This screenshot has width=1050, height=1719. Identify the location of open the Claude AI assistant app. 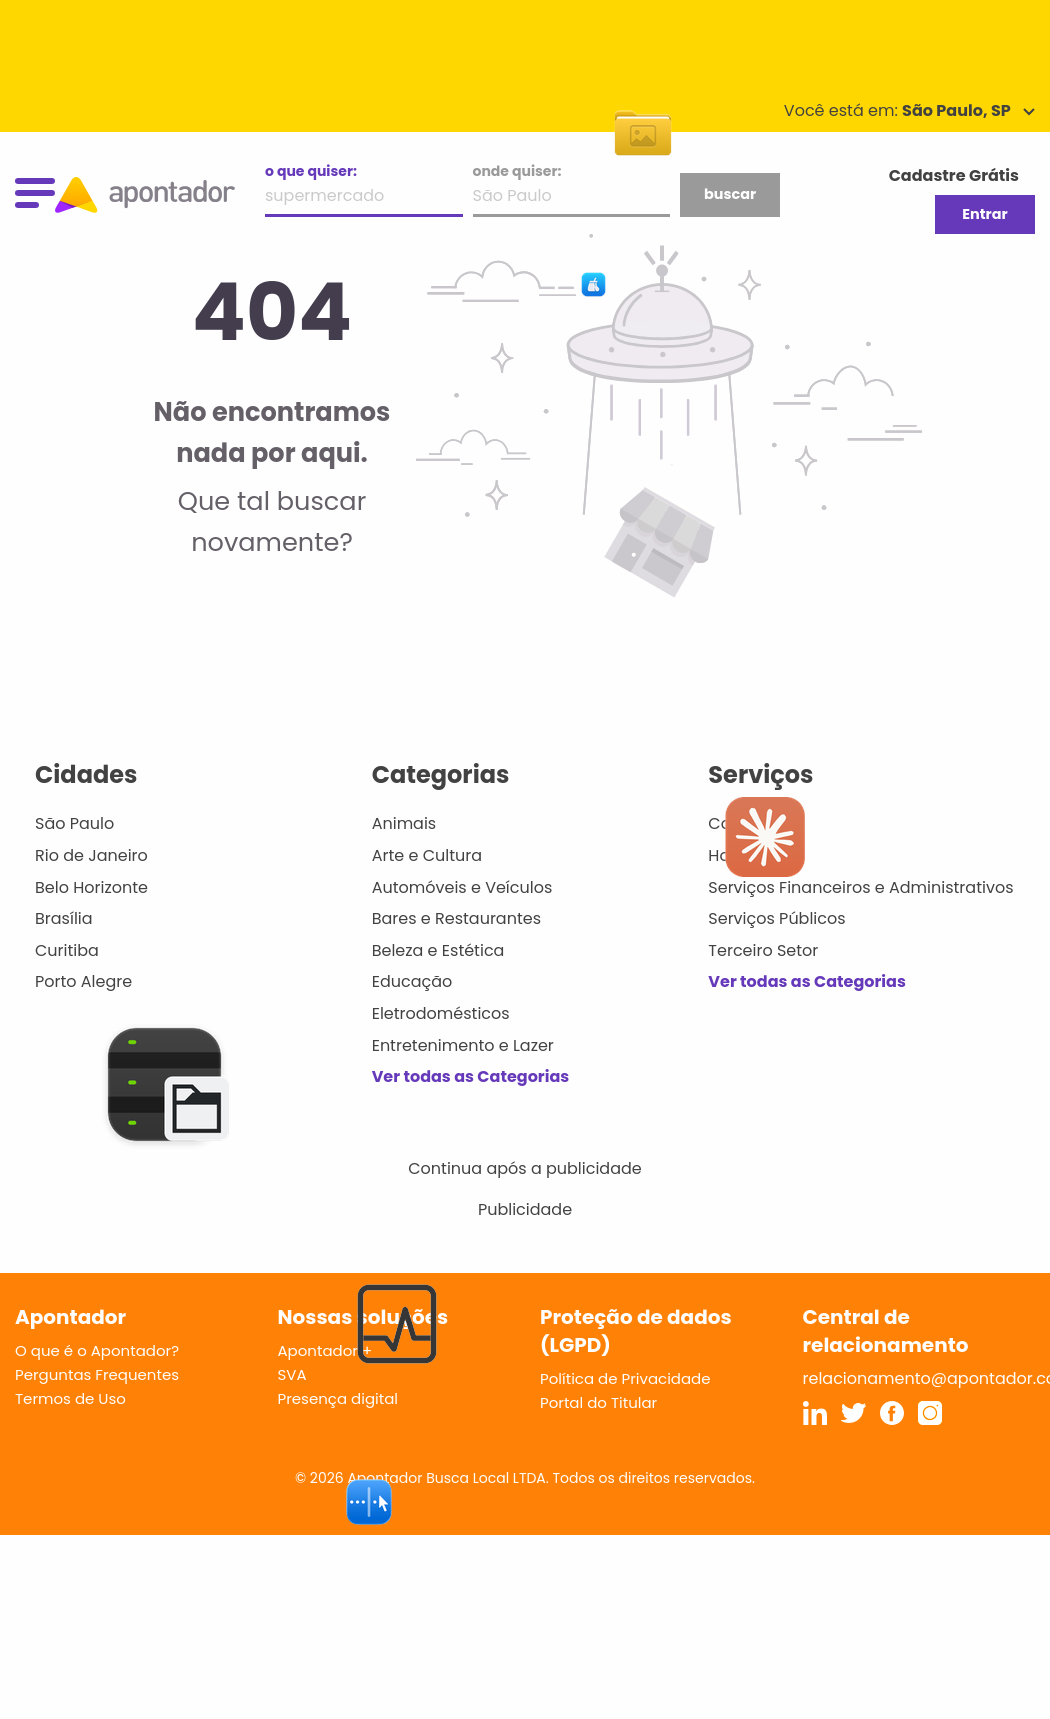
(765, 837).